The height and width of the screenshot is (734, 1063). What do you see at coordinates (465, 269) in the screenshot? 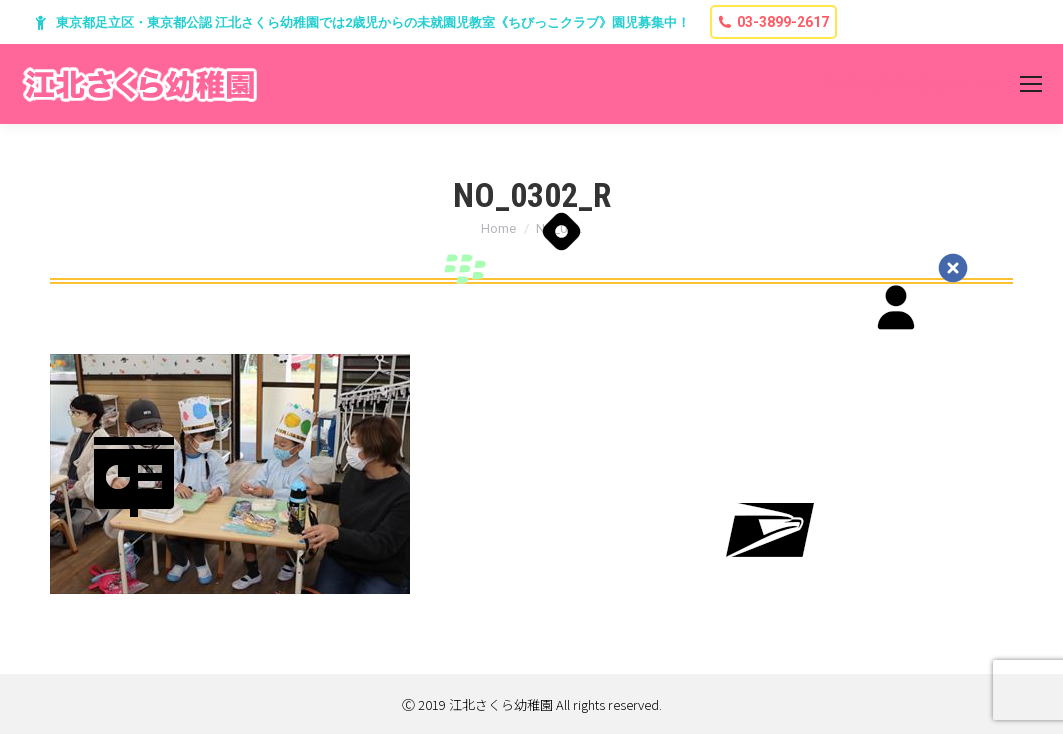
I see `blackberry brand logo` at bounding box center [465, 269].